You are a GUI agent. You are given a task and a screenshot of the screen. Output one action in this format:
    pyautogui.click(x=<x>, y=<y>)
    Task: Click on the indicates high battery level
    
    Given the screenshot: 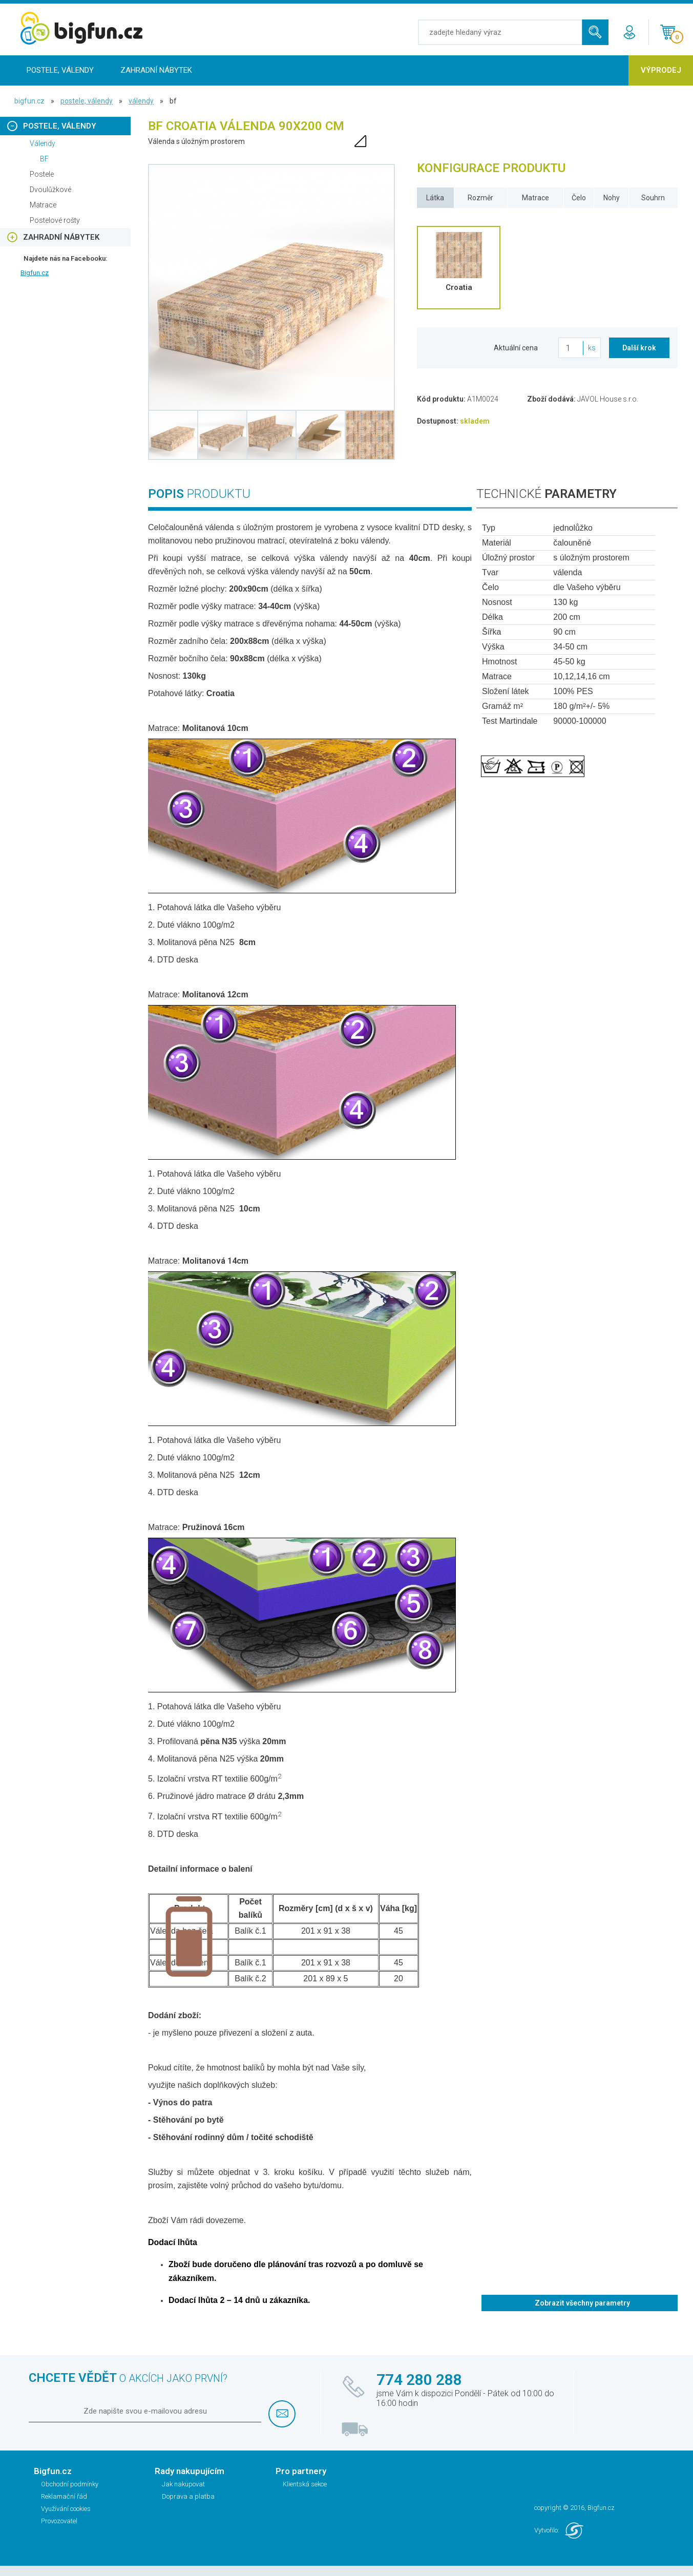 What is the action you would take?
    pyautogui.click(x=189, y=1938)
    